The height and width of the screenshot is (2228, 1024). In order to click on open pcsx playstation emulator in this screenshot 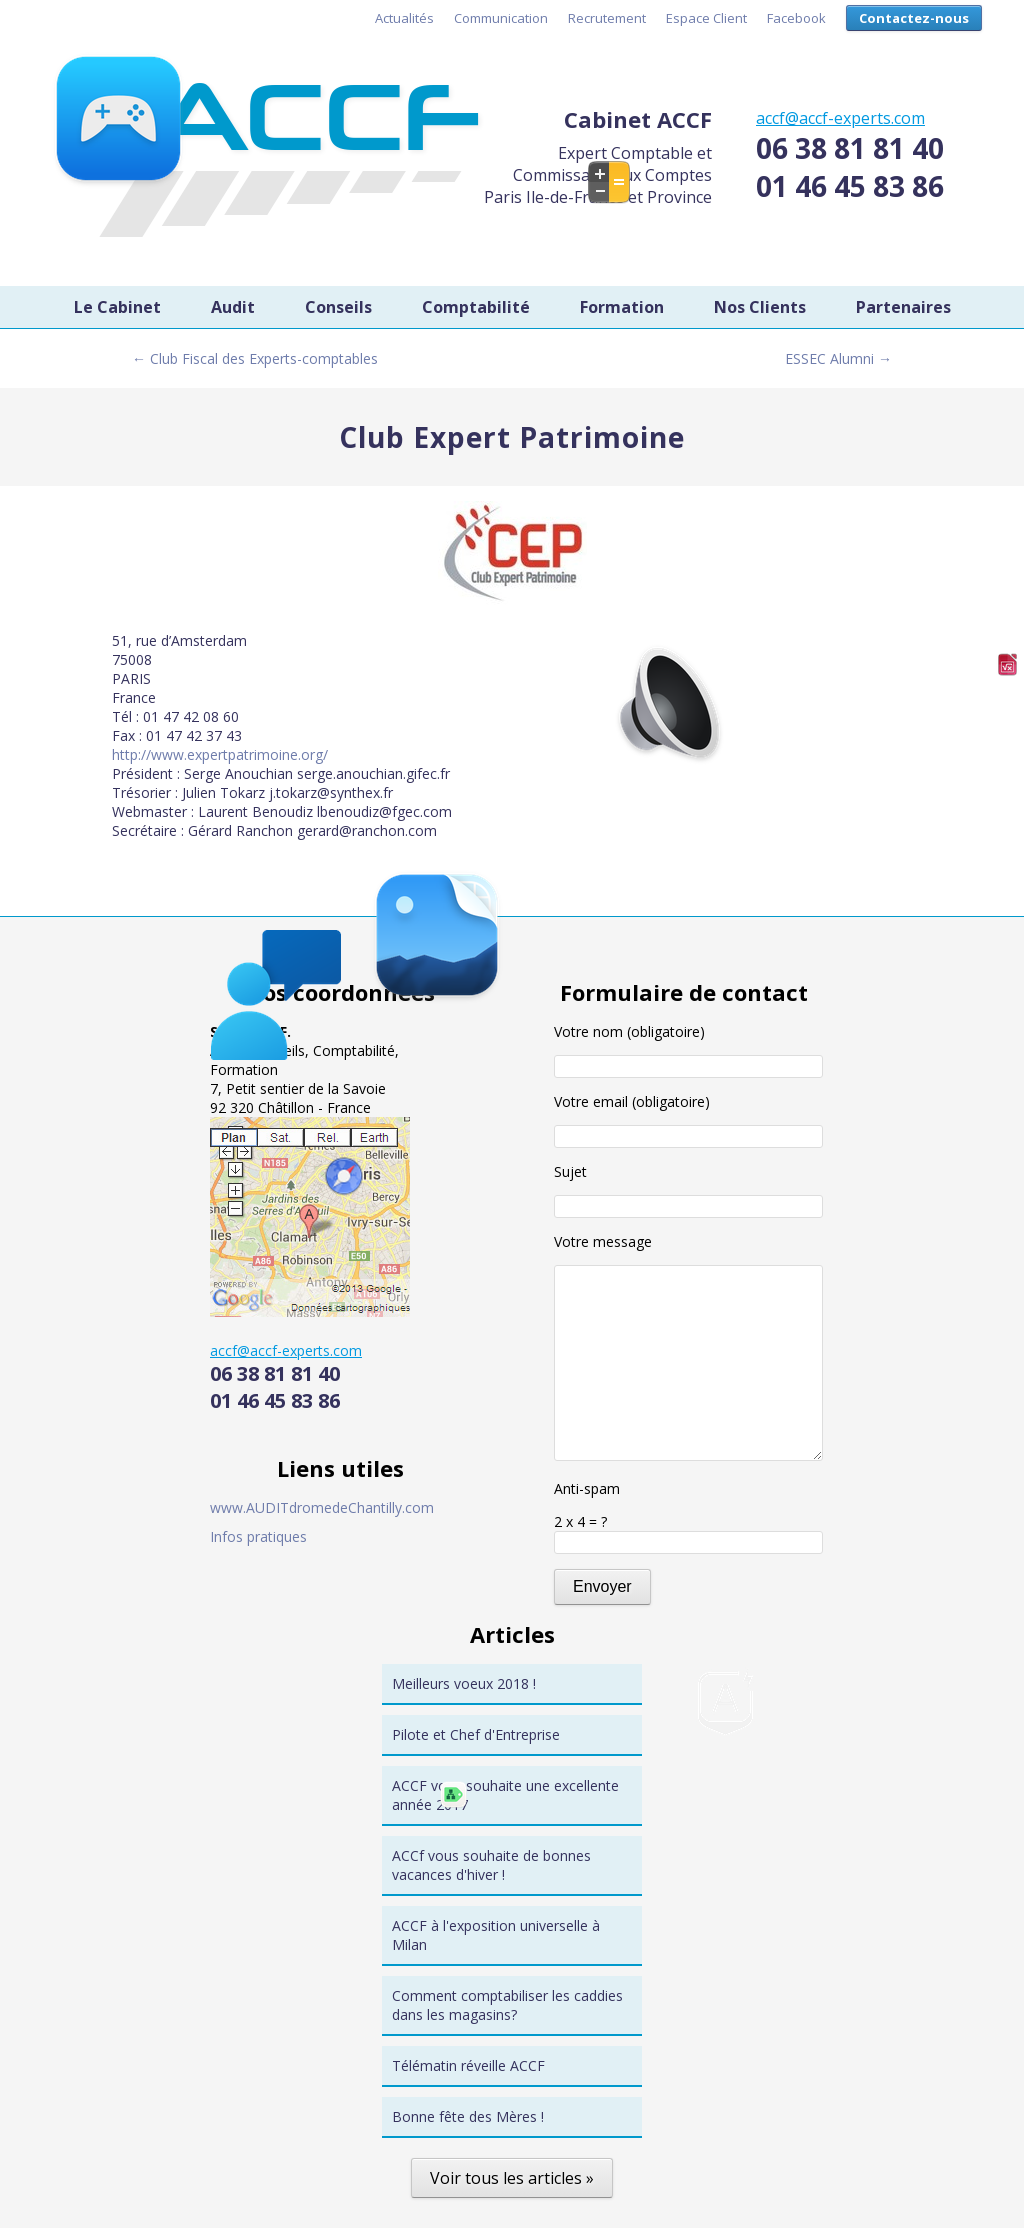, I will do `click(118, 118)`.